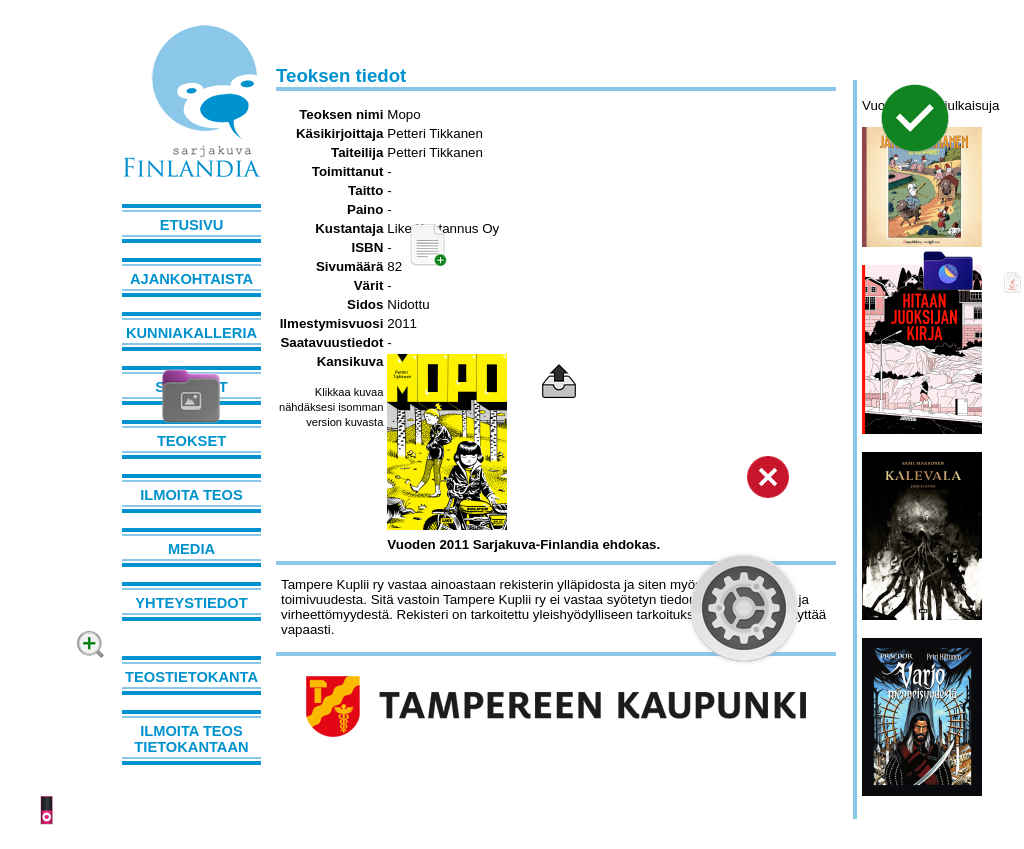  Describe the element at coordinates (768, 477) in the screenshot. I see `dismiss or cancel a dialog` at that location.